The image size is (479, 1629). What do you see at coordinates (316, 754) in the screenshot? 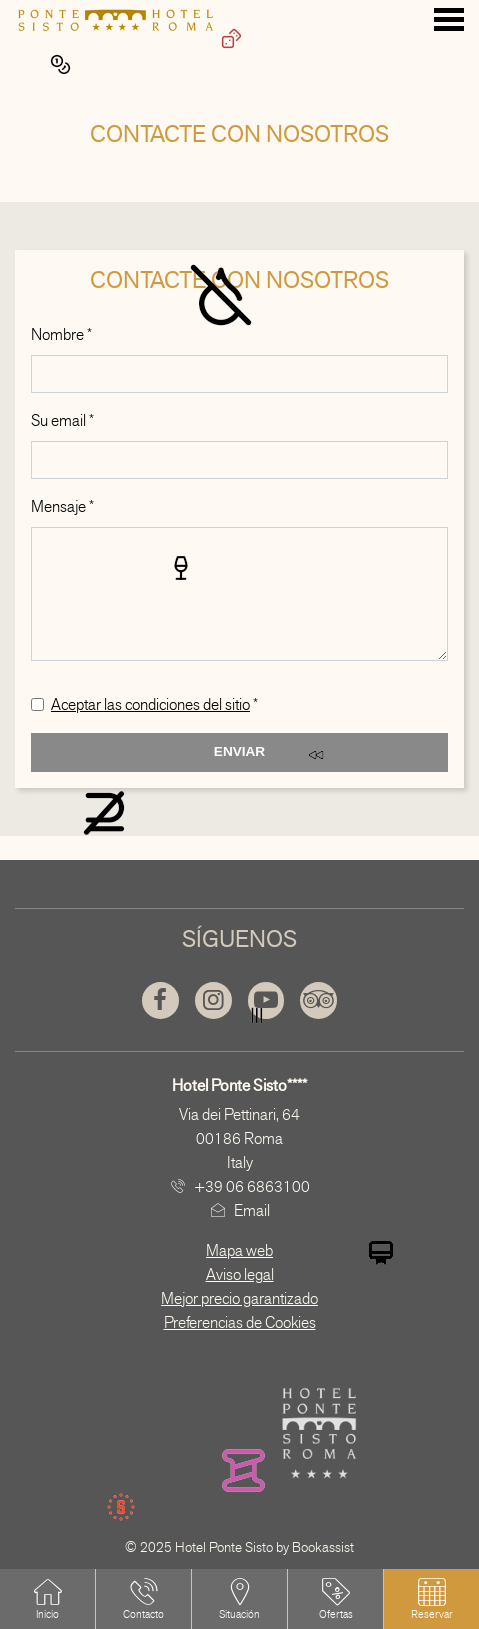
I see `rewind or skip to previous track` at bounding box center [316, 754].